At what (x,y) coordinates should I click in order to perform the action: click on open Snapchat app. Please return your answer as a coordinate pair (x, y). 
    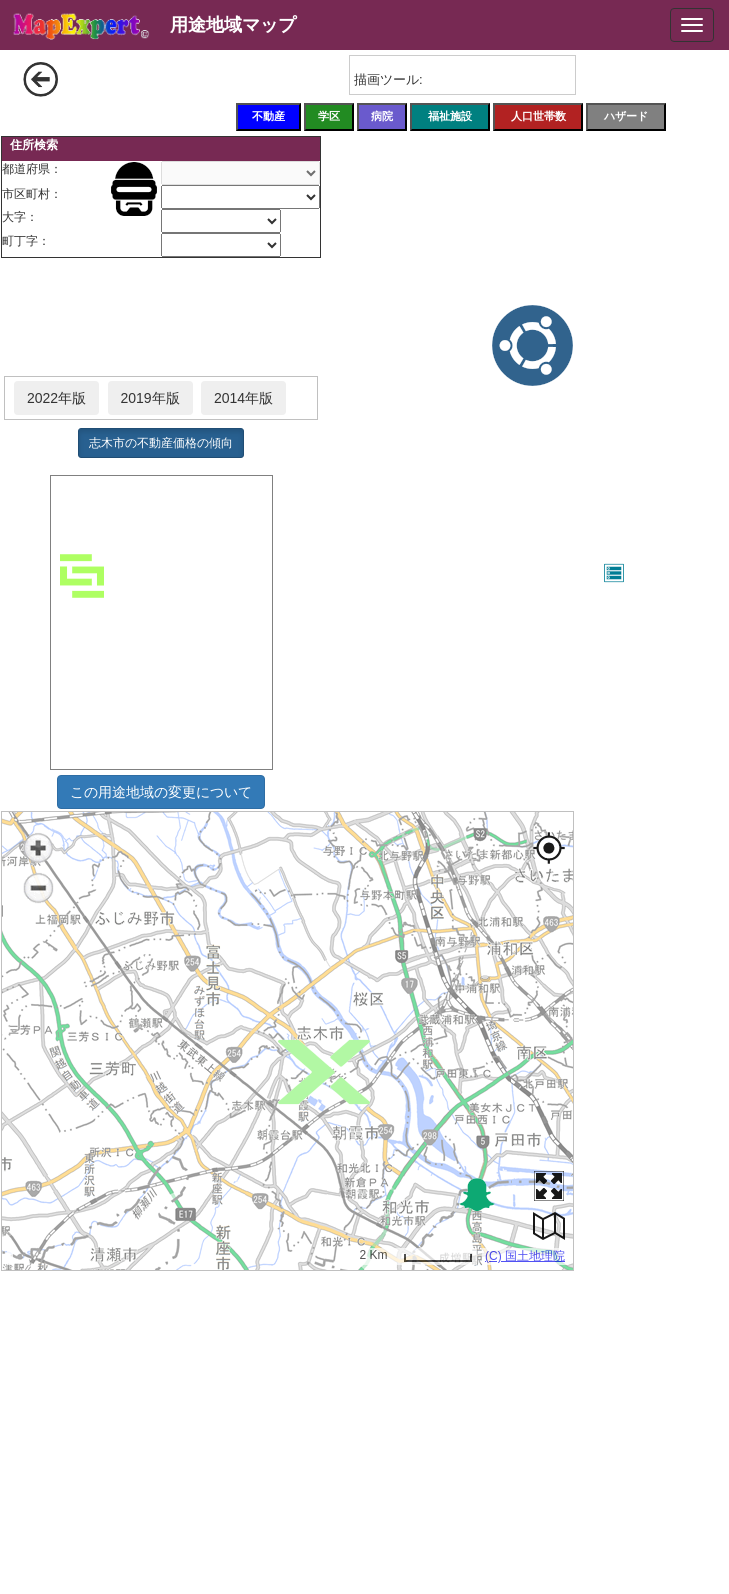
    Looking at the image, I should click on (477, 1194).